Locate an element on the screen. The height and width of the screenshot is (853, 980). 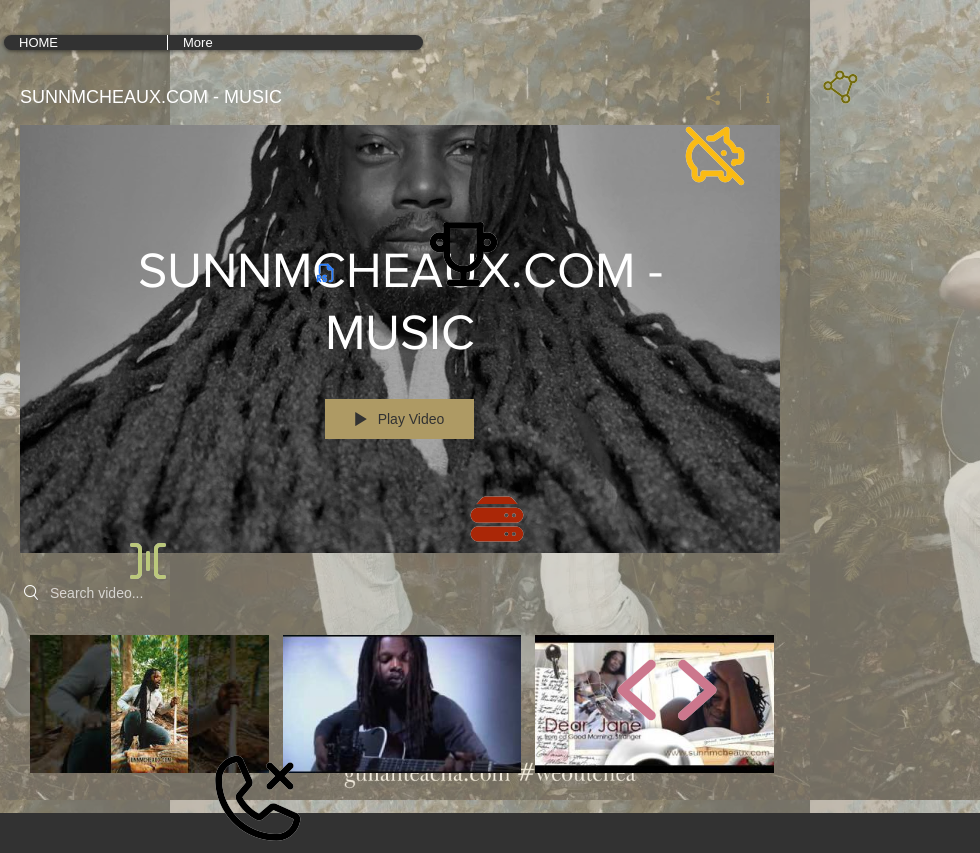
disable piggy bank or savings feature is located at coordinates (715, 156).